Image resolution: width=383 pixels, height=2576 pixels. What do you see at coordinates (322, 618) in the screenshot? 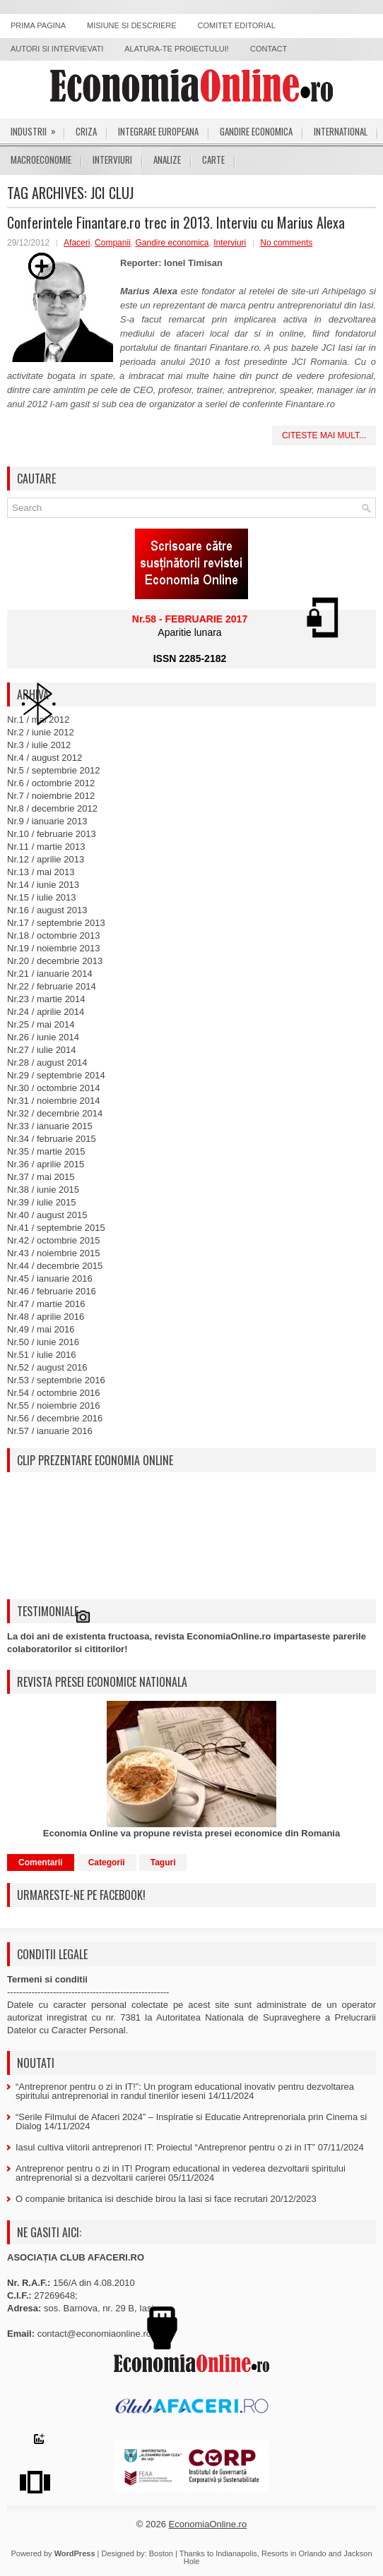
I see `device is locked or secured` at bounding box center [322, 618].